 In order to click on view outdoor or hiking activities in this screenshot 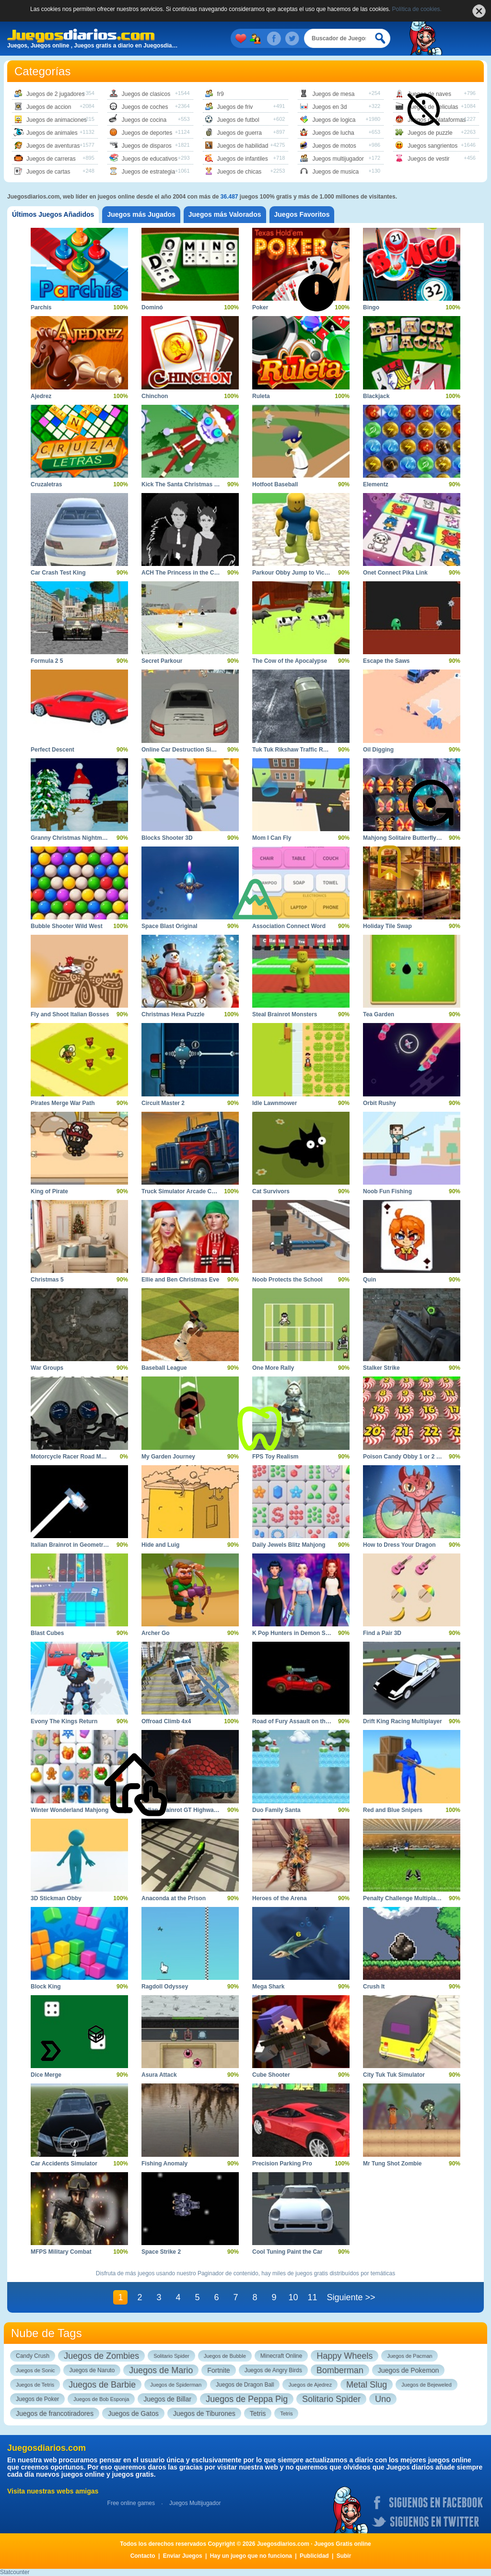, I will do `click(255, 899)`.